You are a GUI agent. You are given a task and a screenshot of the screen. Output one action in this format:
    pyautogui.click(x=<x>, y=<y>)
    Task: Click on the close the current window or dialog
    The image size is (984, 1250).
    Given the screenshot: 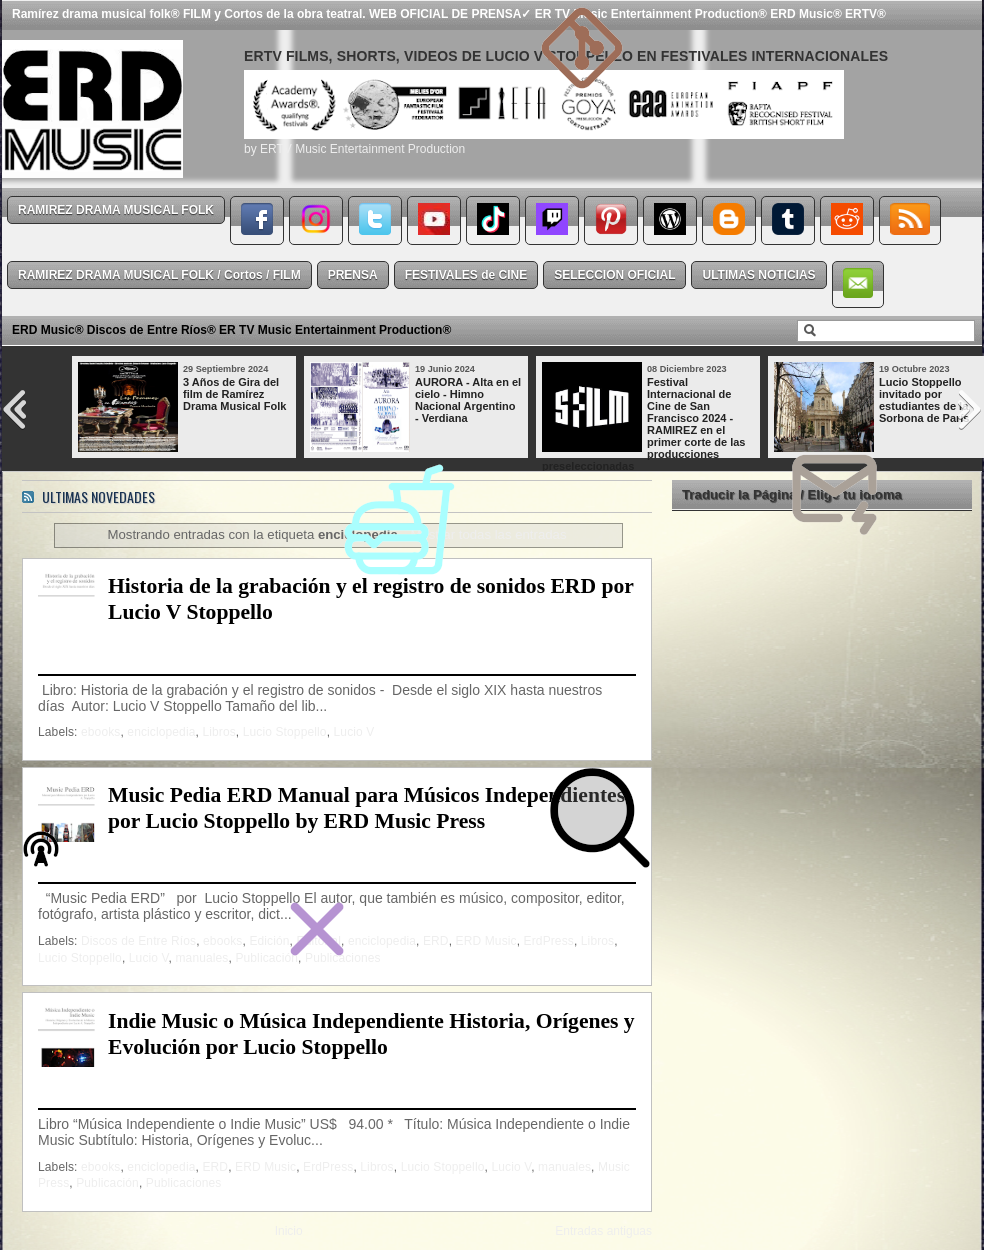 What is the action you would take?
    pyautogui.click(x=317, y=929)
    